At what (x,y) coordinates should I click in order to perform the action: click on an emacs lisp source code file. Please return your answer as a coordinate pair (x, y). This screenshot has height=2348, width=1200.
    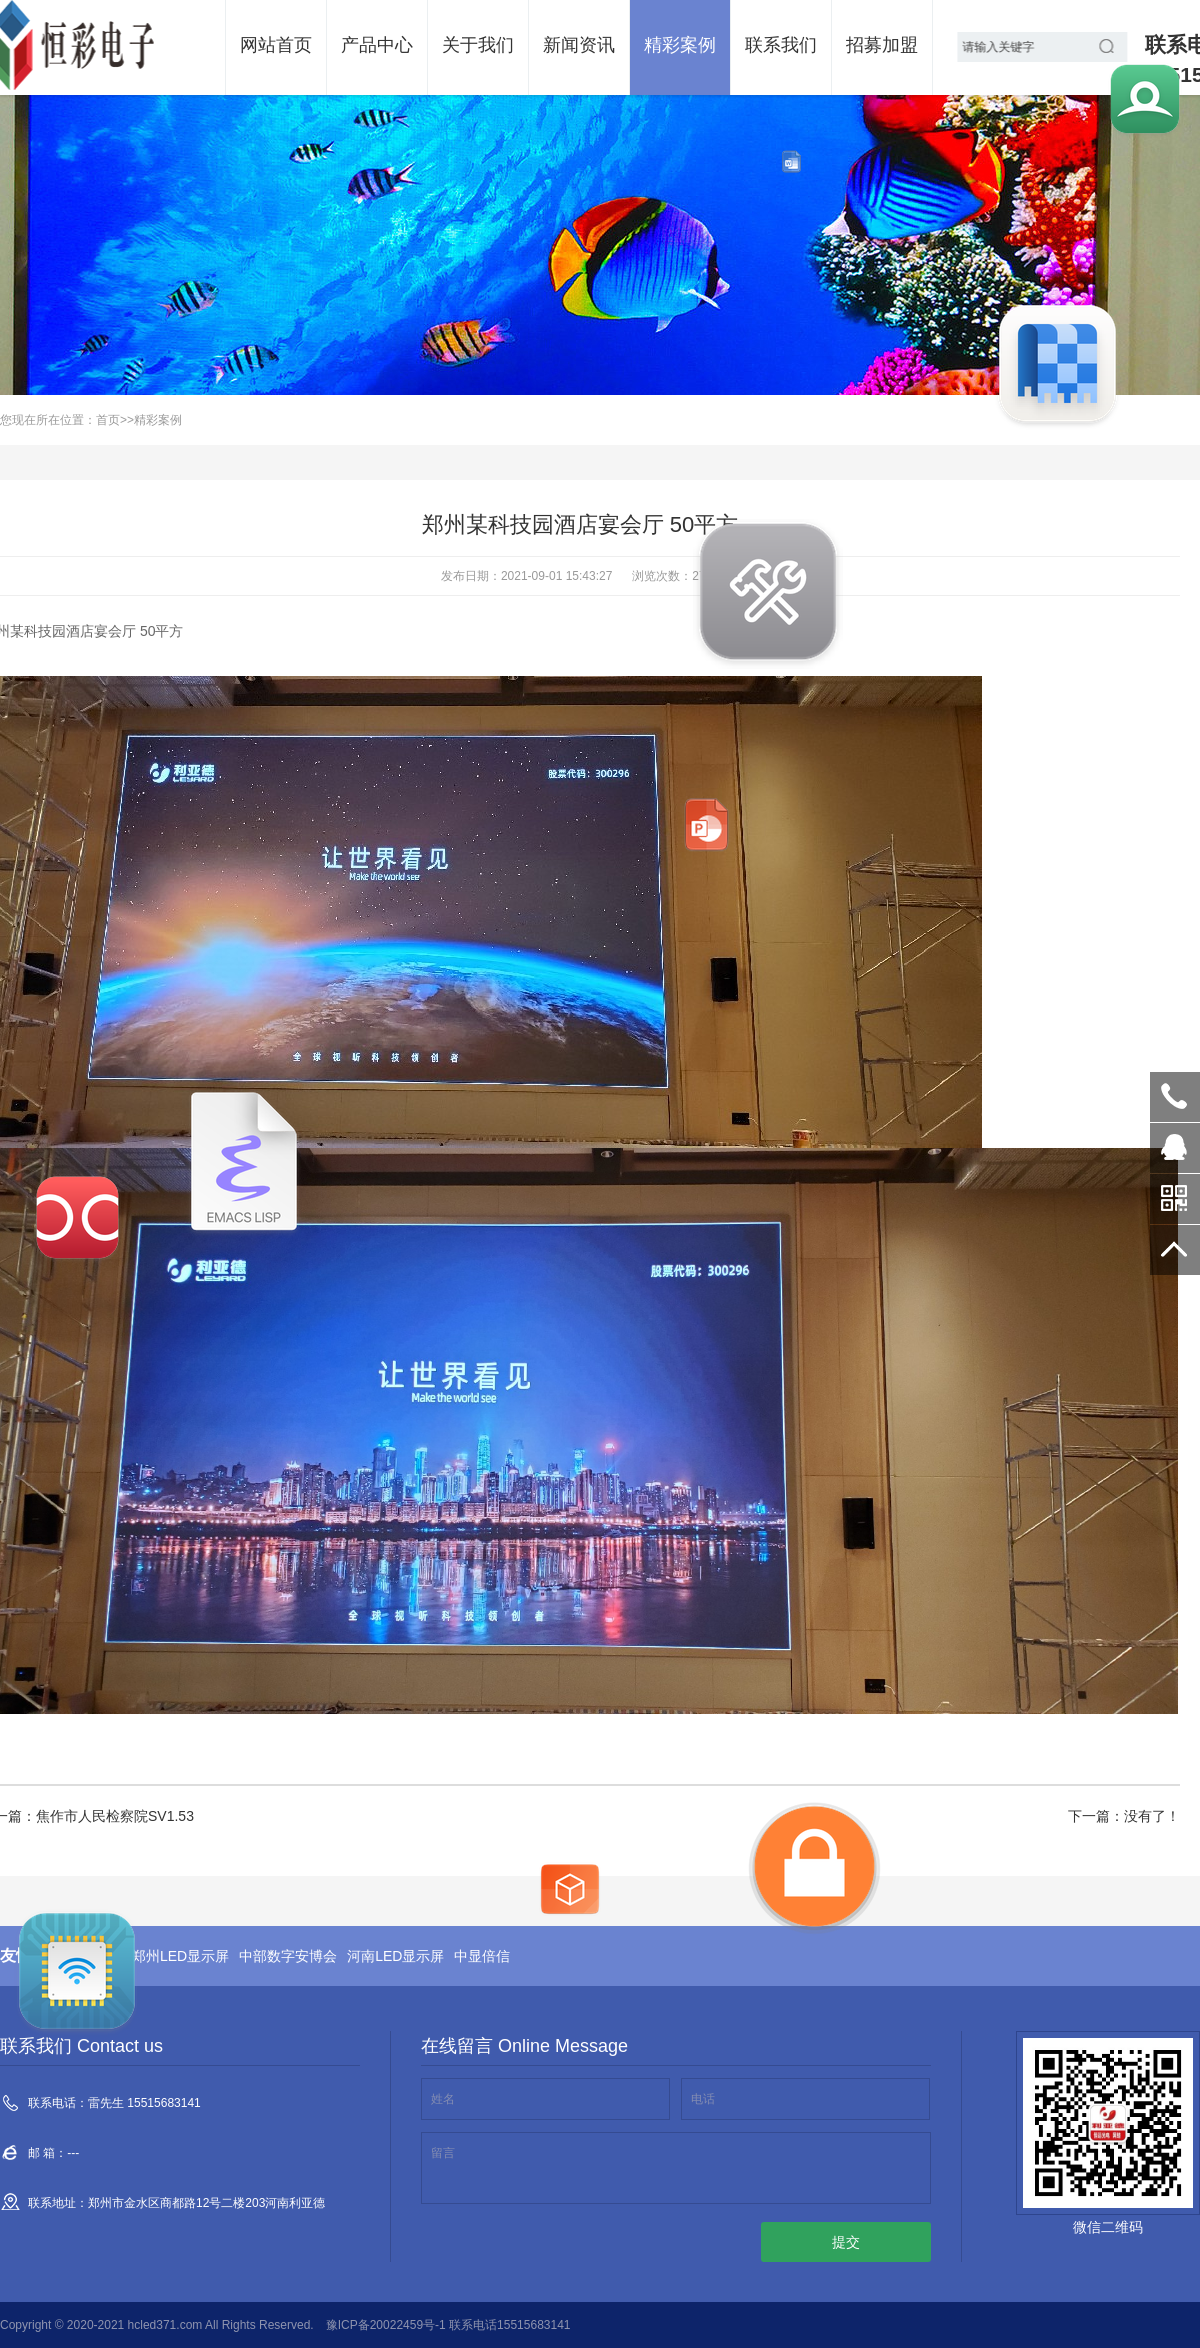
    Looking at the image, I should click on (244, 1164).